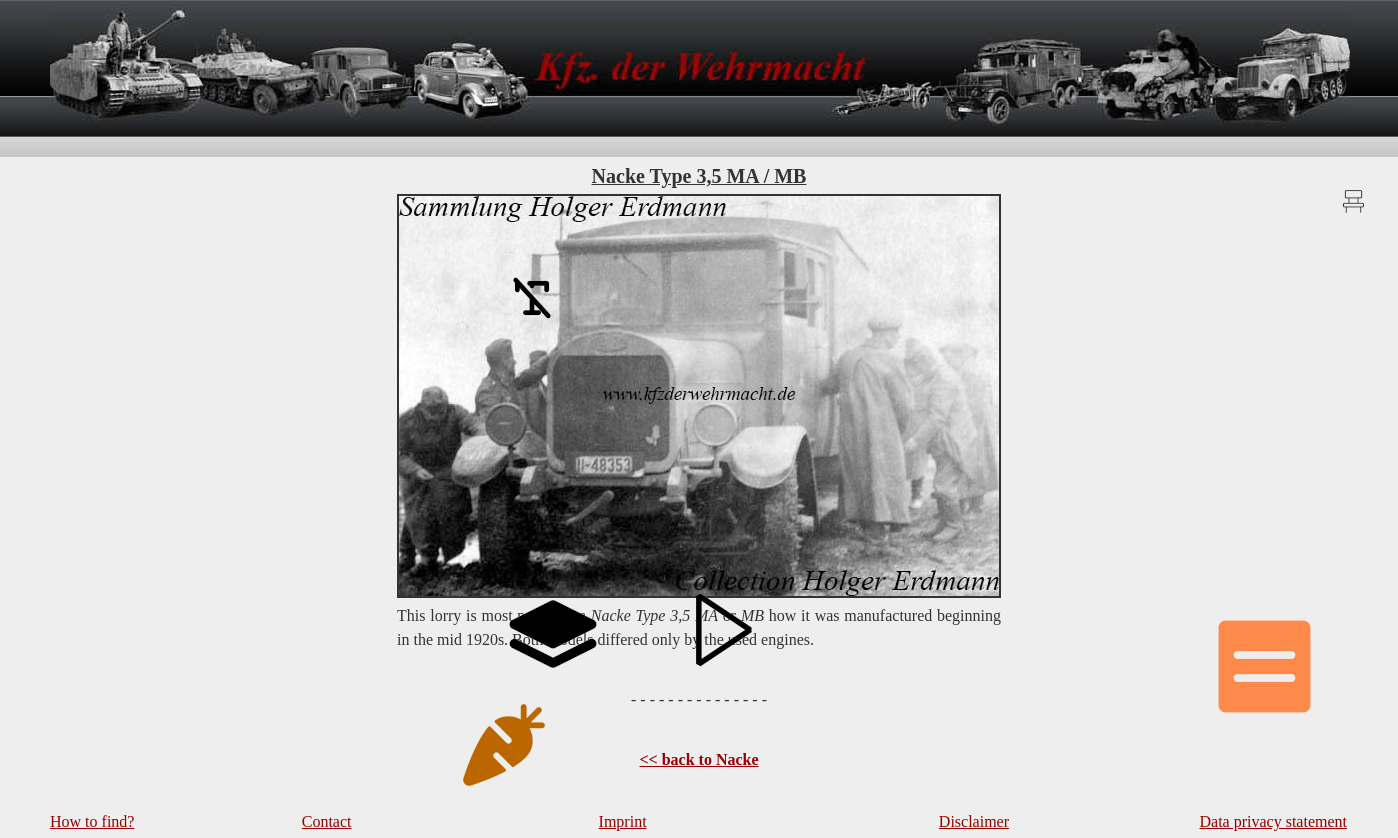 The image size is (1398, 838). Describe the element at coordinates (553, 634) in the screenshot. I see `view stacked layers or items` at that location.